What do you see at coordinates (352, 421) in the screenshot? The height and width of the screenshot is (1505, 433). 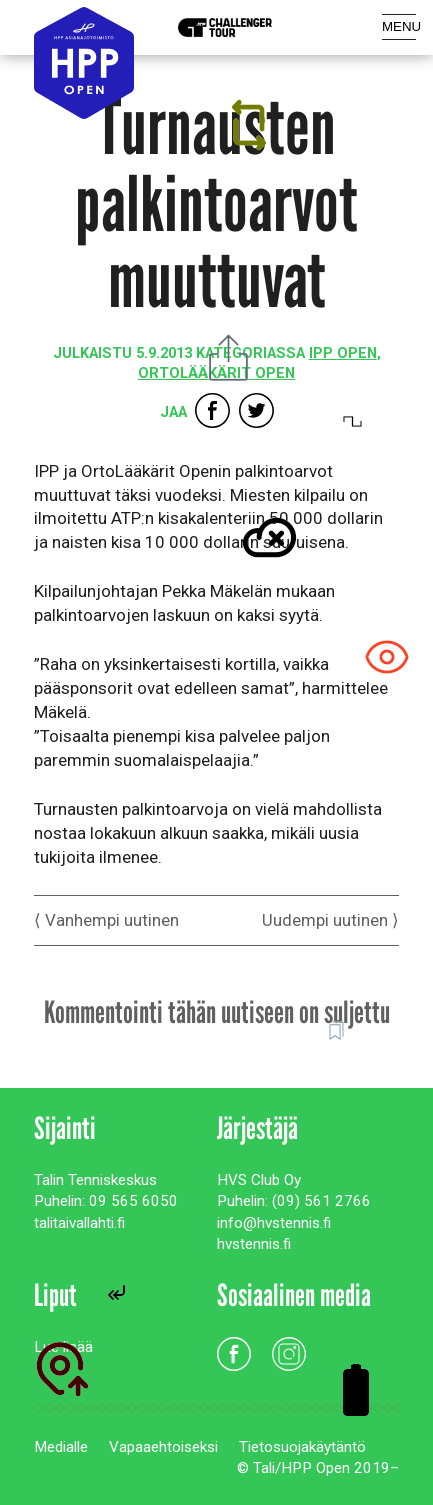 I see `toggle square wave audio signal` at bounding box center [352, 421].